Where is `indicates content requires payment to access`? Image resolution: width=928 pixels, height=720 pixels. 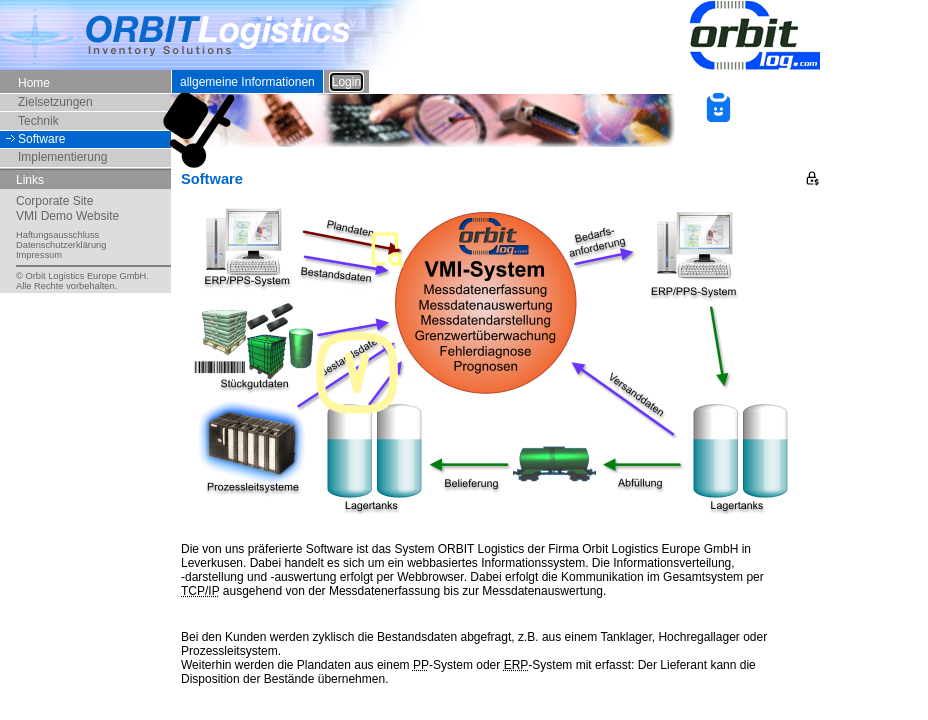 indicates content requires payment to access is located at coordinates (812, 178).